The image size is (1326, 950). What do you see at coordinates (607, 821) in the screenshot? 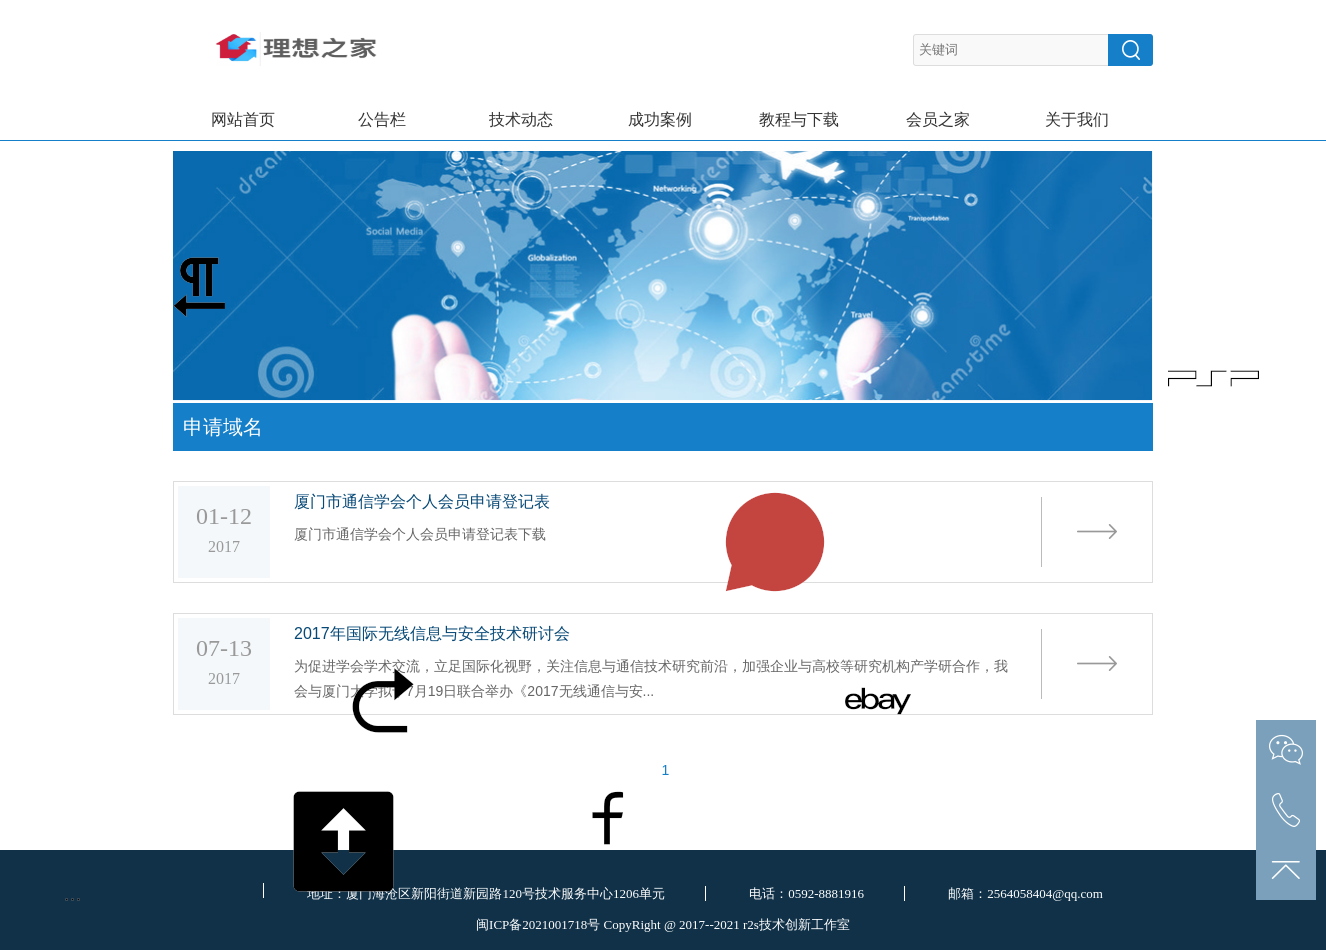
I see `open Facebook app` at bounding box center [607, 821].